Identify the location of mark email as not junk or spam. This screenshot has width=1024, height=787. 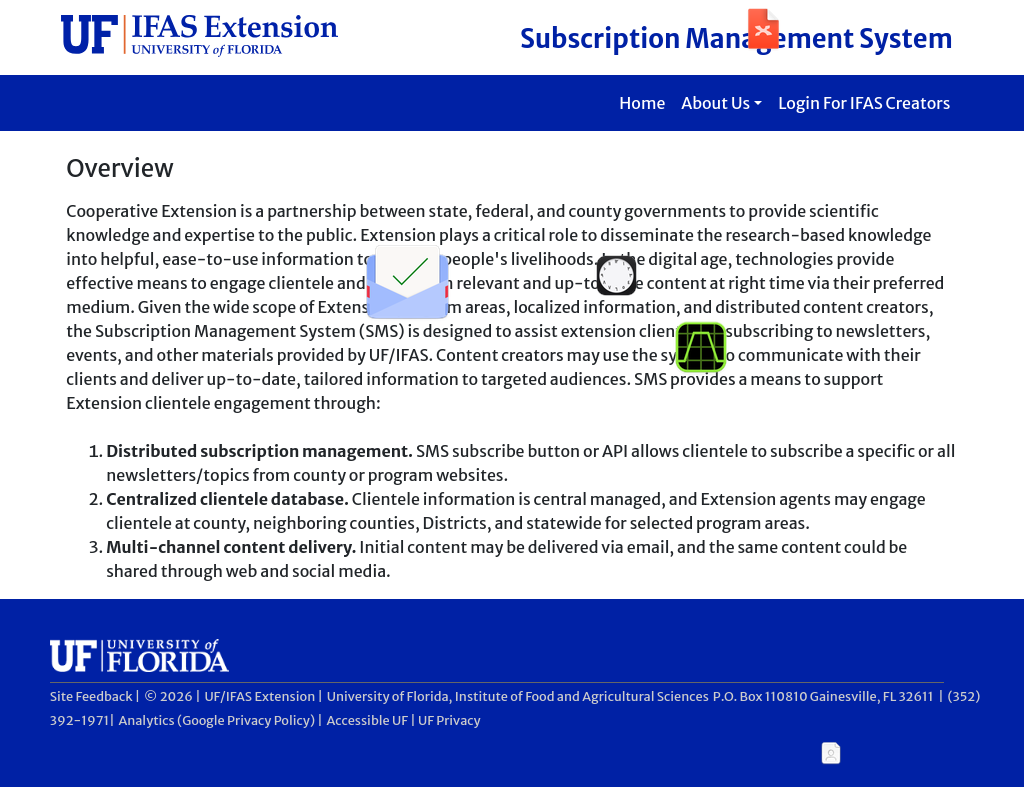
(407, 286).